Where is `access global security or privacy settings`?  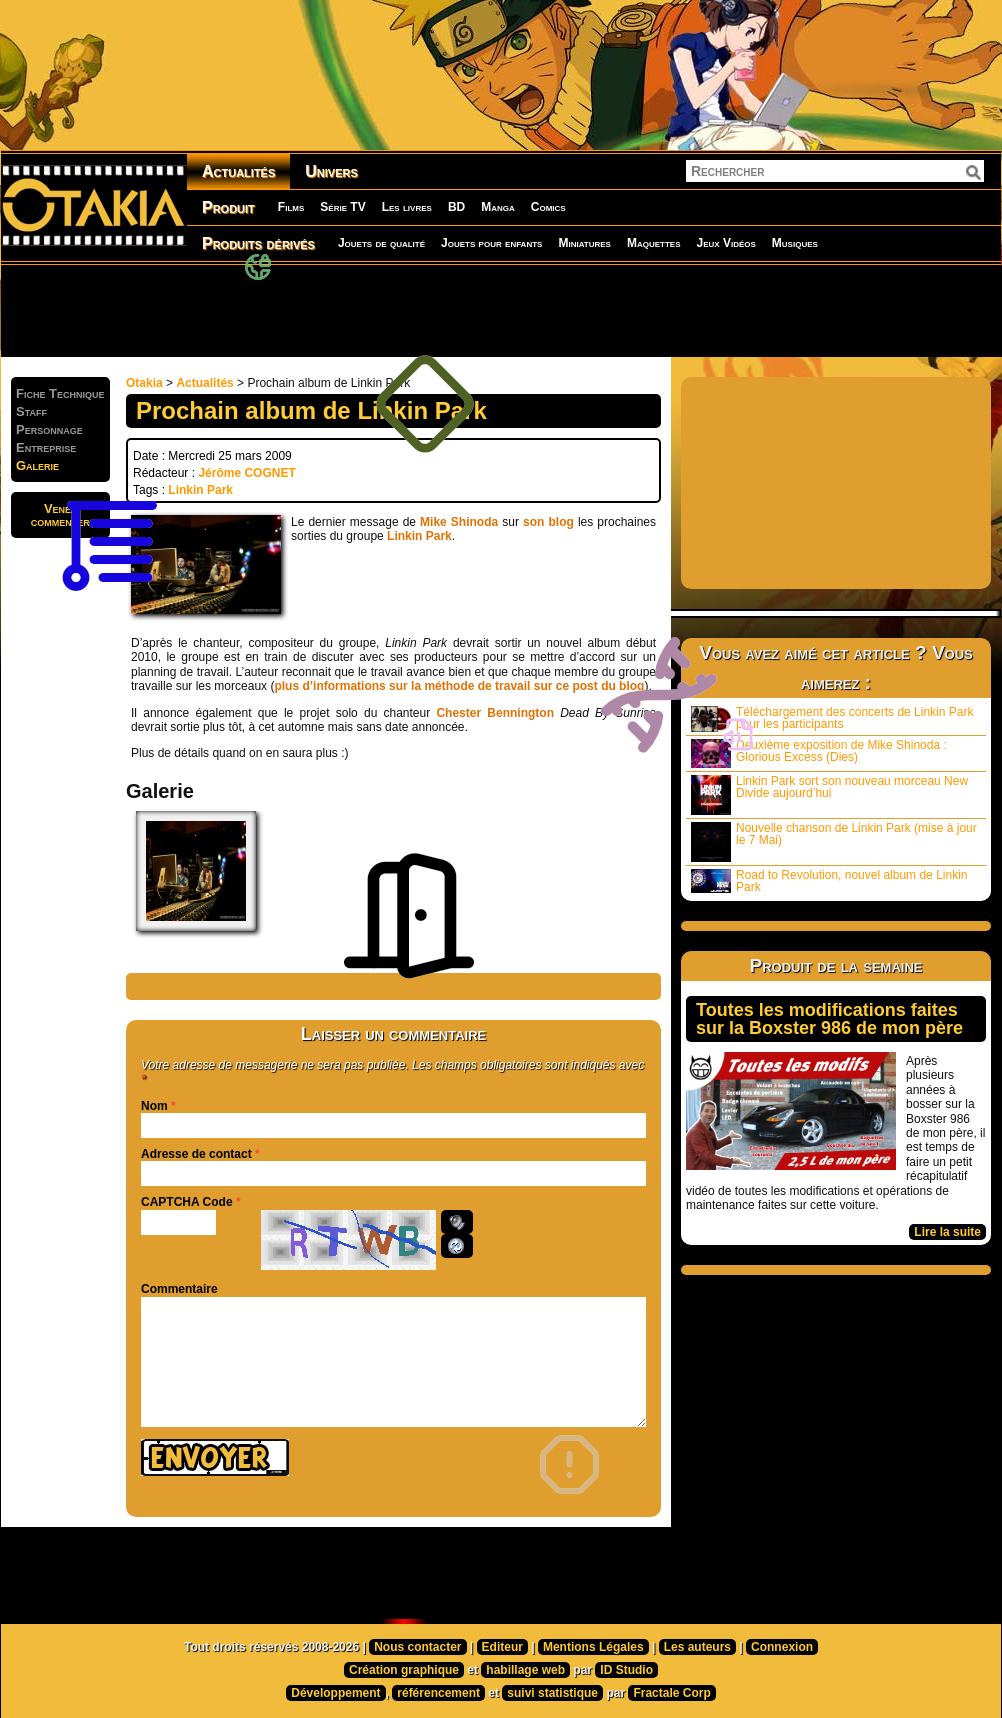
access global security or privacy settings is located at coordinates (258, 267).